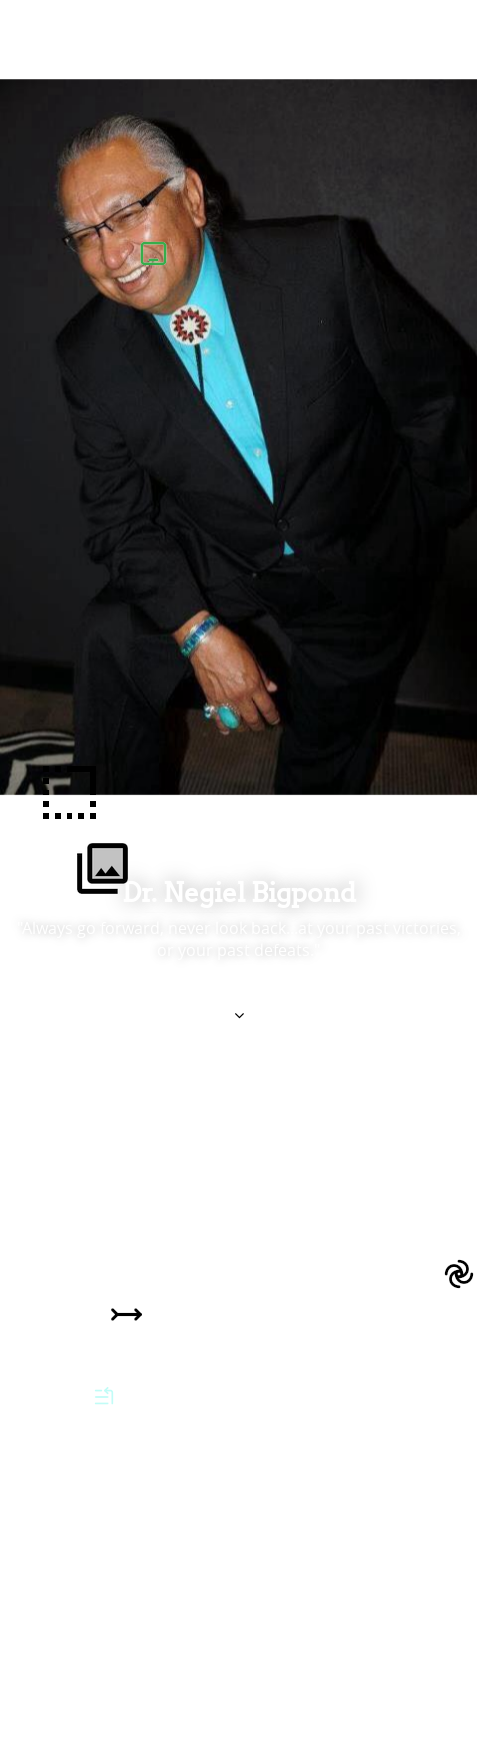 The height and width of the screenshot is (1748, 477). I want to click on view photo collections or albums, so click(102, 868).